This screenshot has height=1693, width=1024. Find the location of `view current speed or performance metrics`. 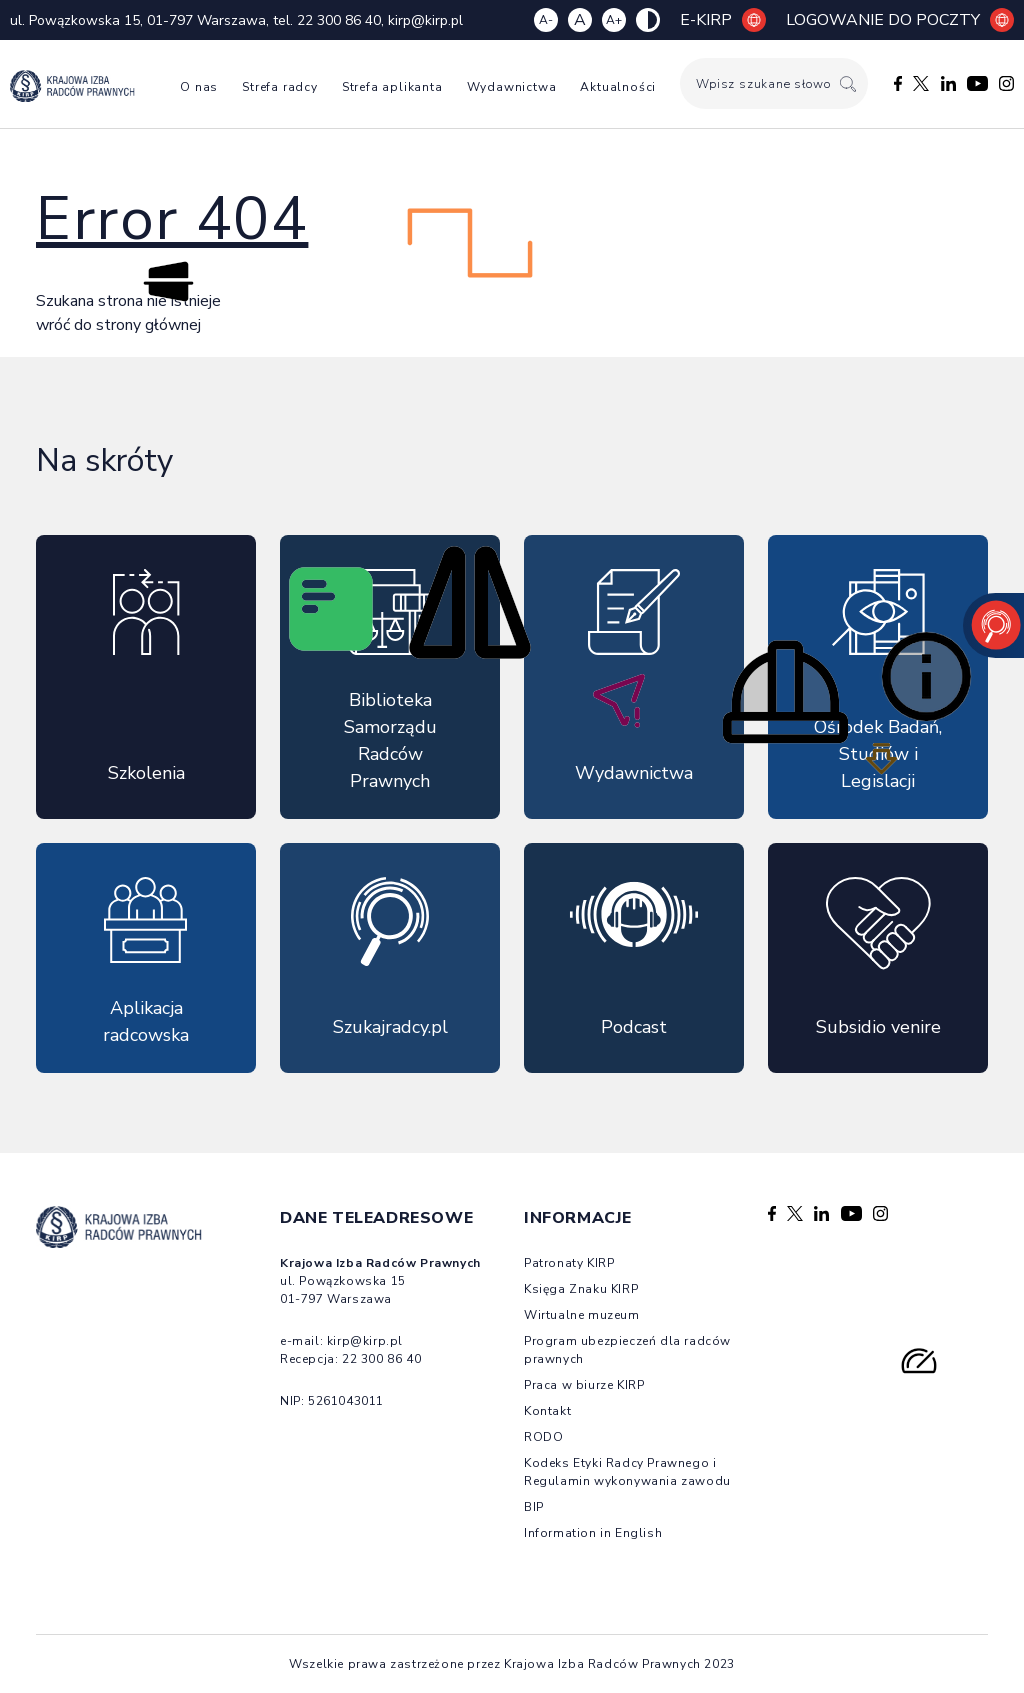

view current speed or performance metrics is located at coordinates (919, 1362).